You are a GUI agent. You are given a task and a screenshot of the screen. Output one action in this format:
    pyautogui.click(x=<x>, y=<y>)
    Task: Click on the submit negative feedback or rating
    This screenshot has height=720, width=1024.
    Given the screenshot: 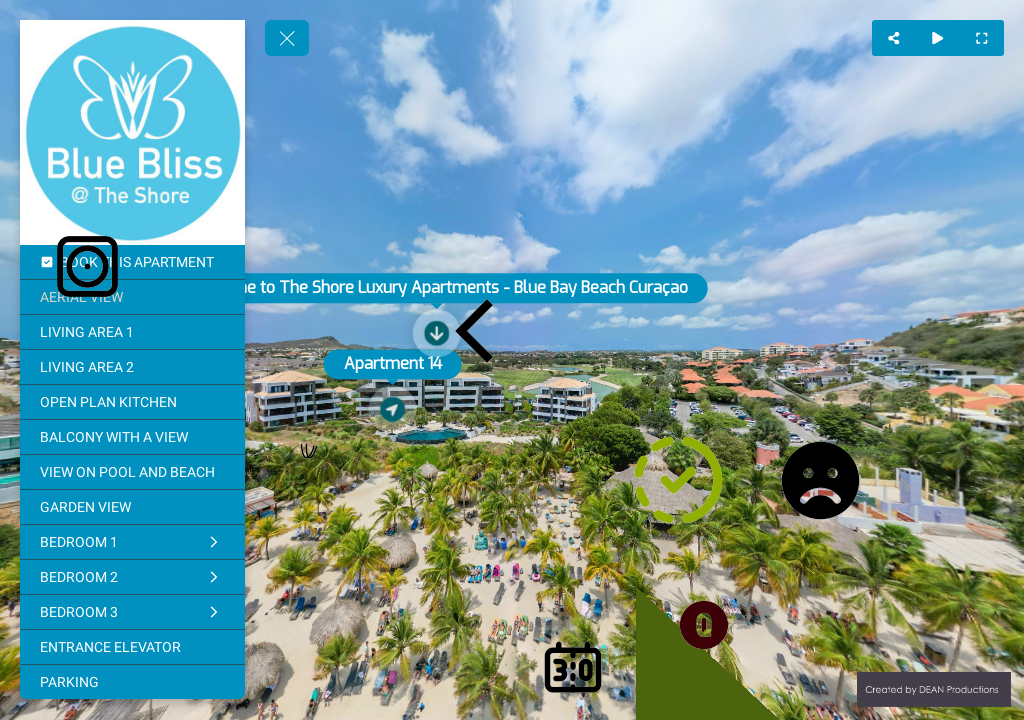 What is the action you would take?
    pyautogui.click(x=820, y=480)
    